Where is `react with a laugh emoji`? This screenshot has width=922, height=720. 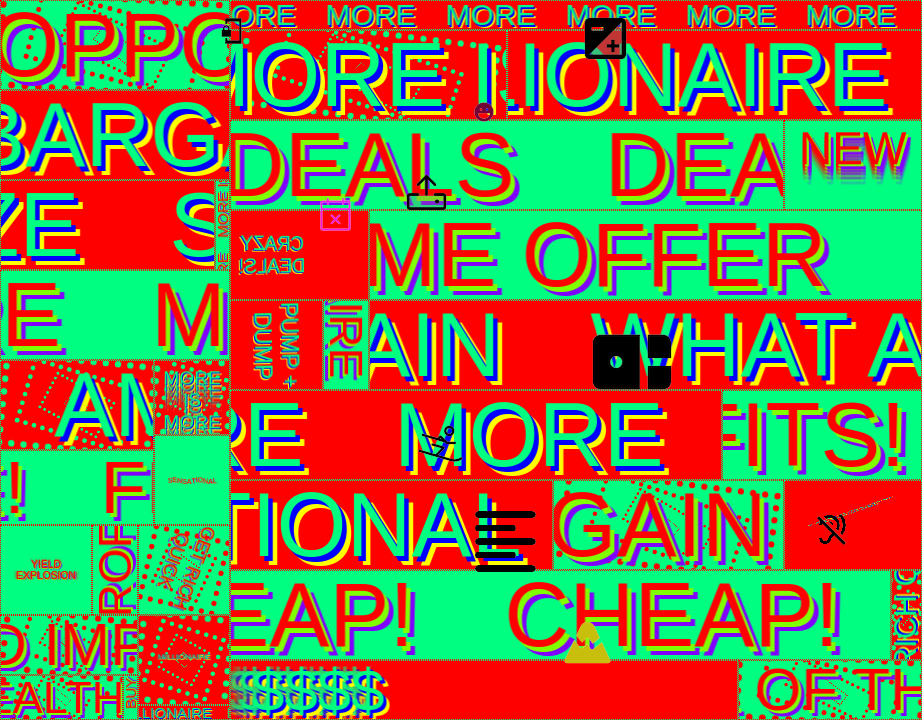 react with a laugh emoji is located at coordinates (484, 112).